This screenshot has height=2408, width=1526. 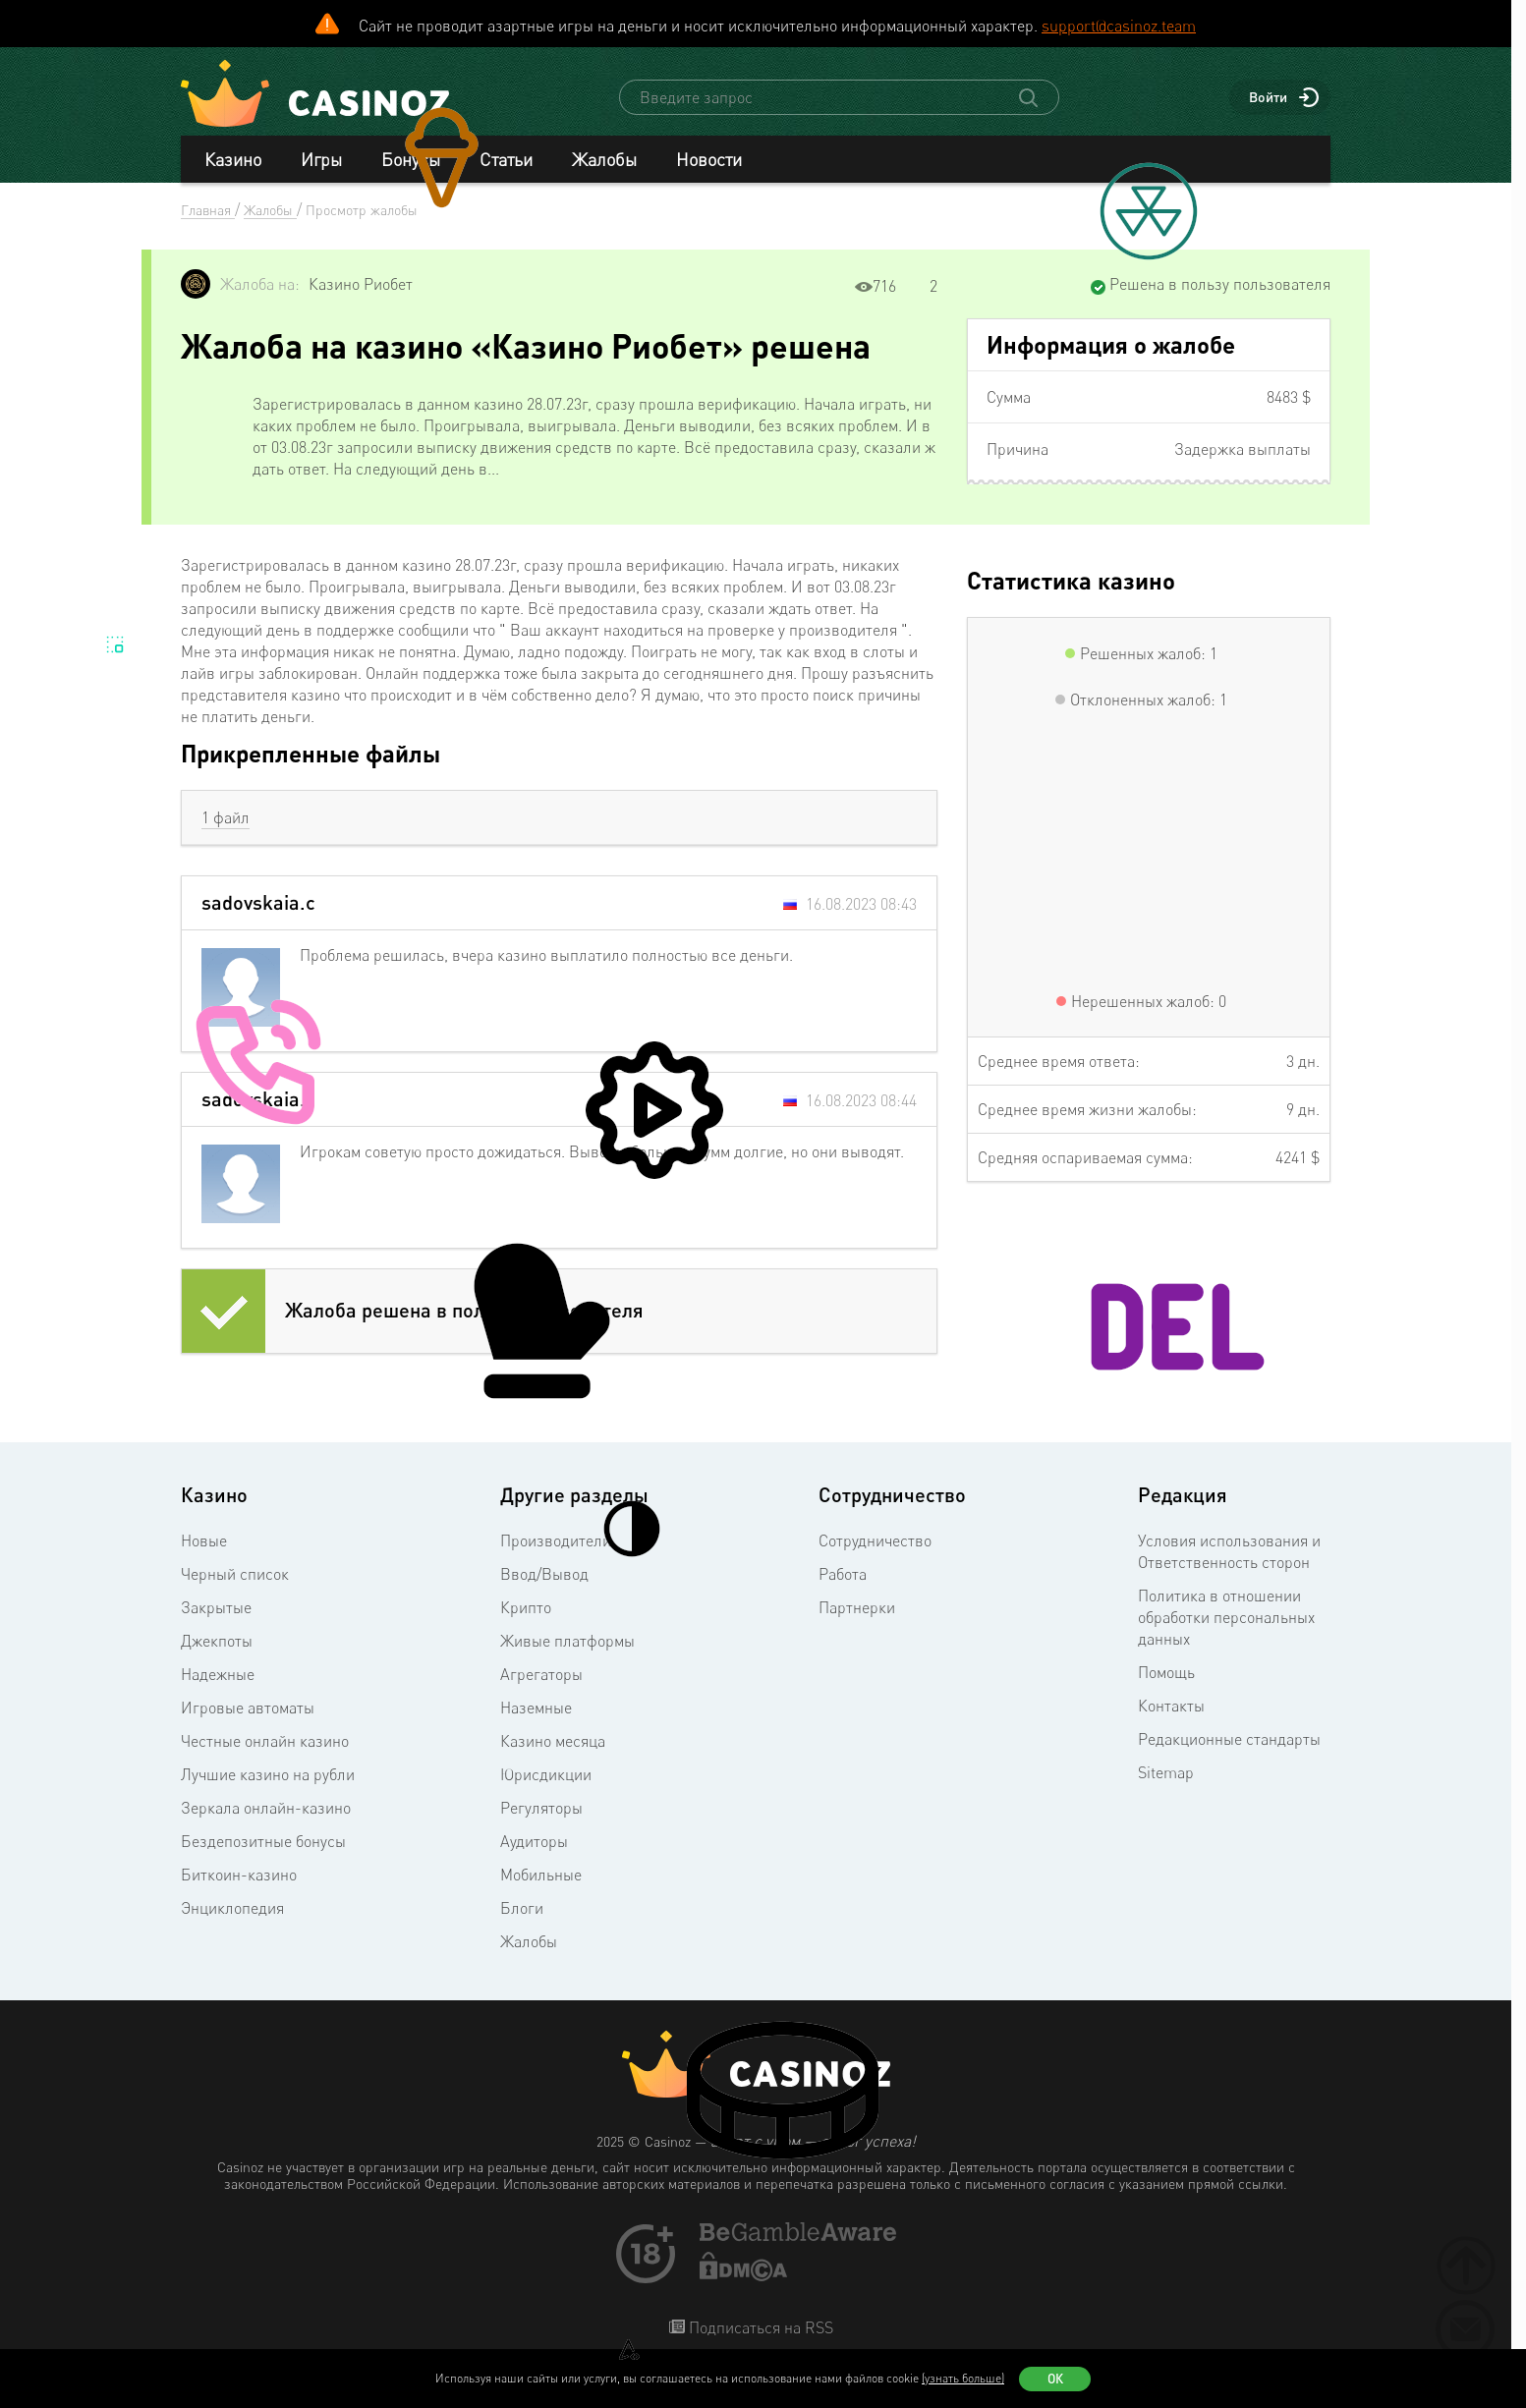 What do you see at coordinates (258, 1062) in the screenshot?
I see `make a phone call` at bounding box center [258, 1062].